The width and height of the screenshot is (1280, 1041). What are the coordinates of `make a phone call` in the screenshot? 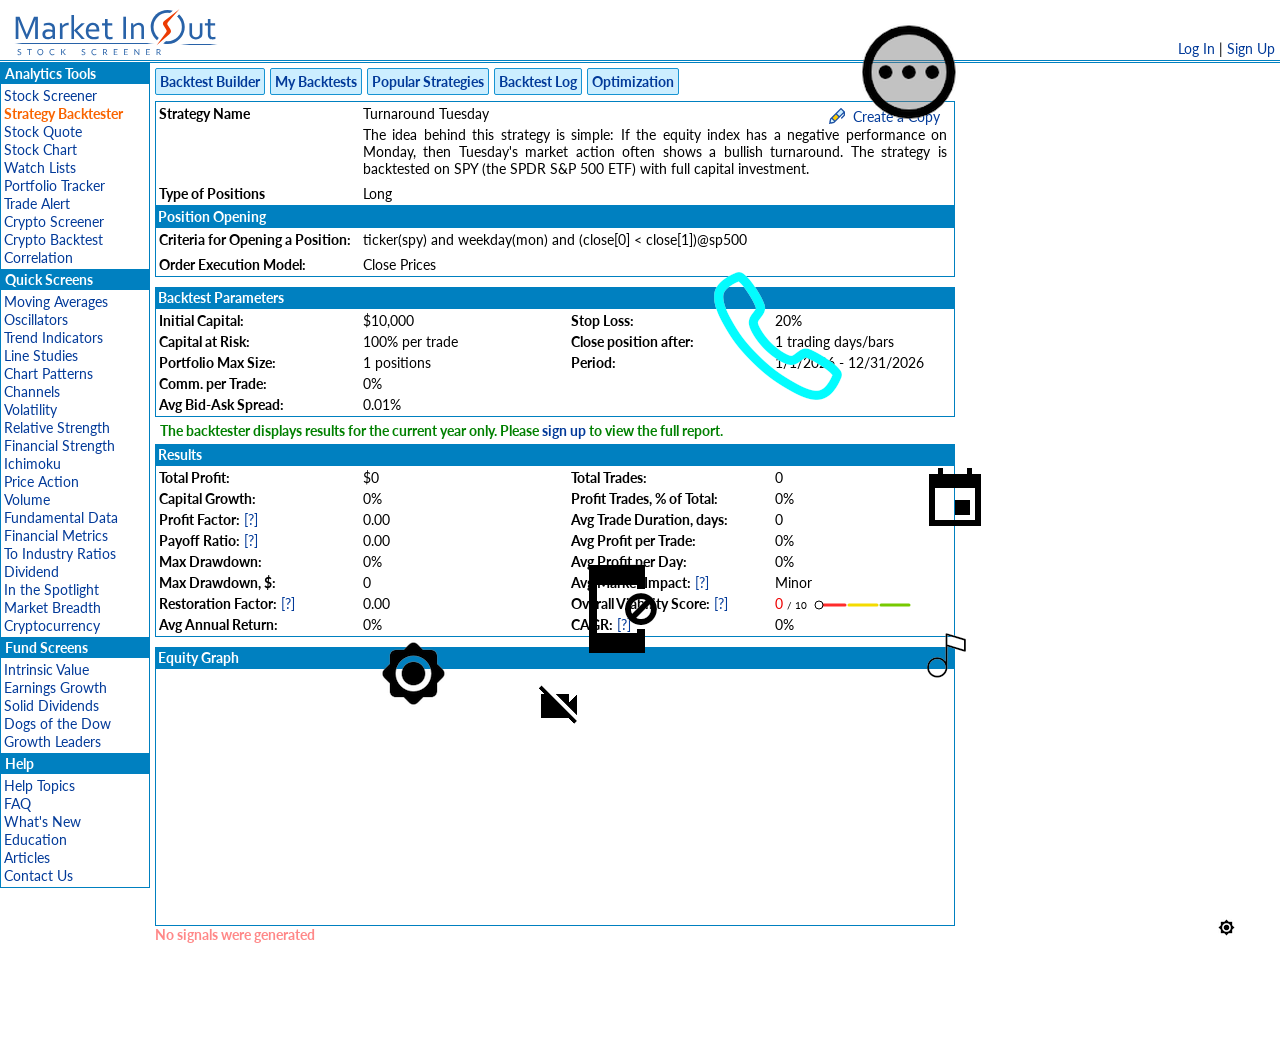 It's located at (778, 336).